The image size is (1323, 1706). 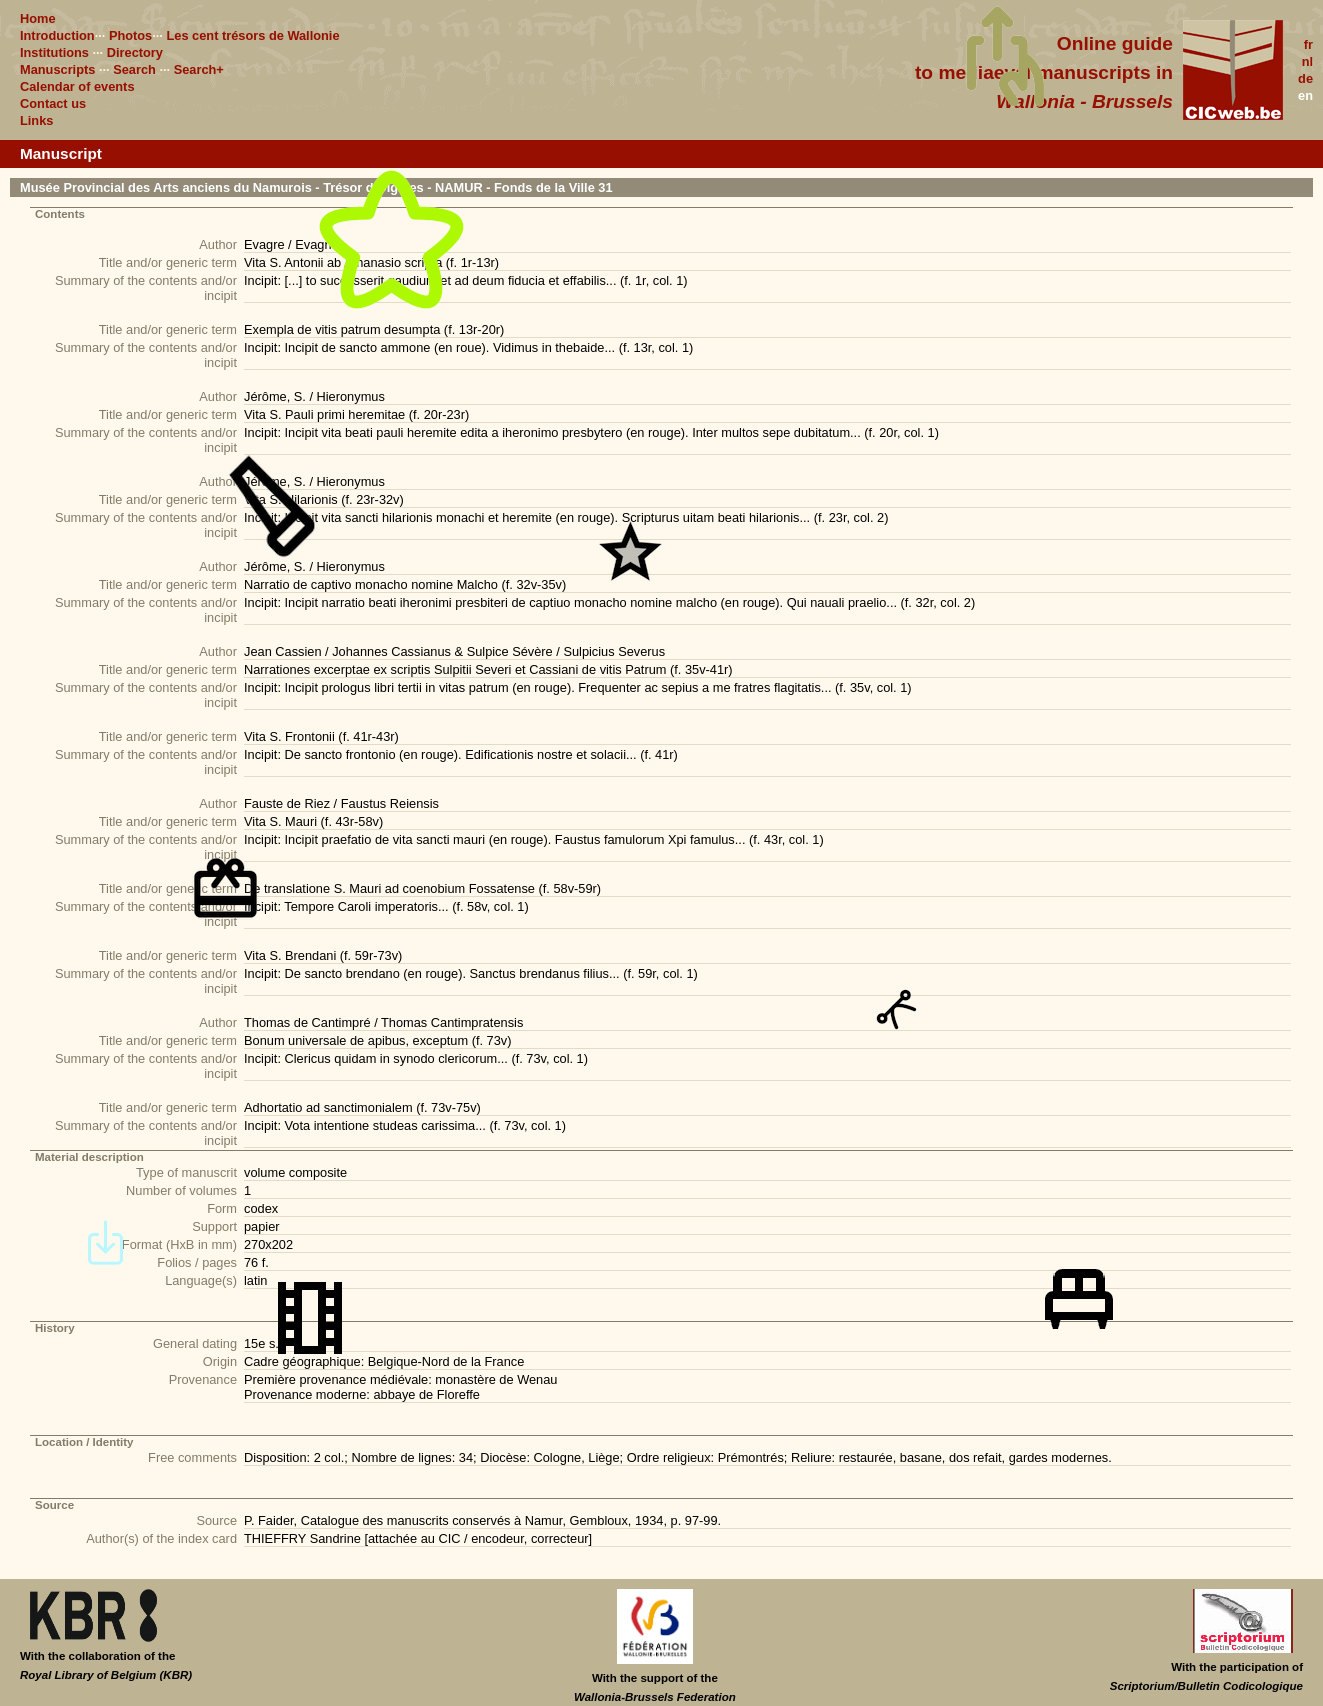 What do you see at coordinates (225, 889) in the screenshot?
I see `redeem a gift card` at bounding box center [225, 889].